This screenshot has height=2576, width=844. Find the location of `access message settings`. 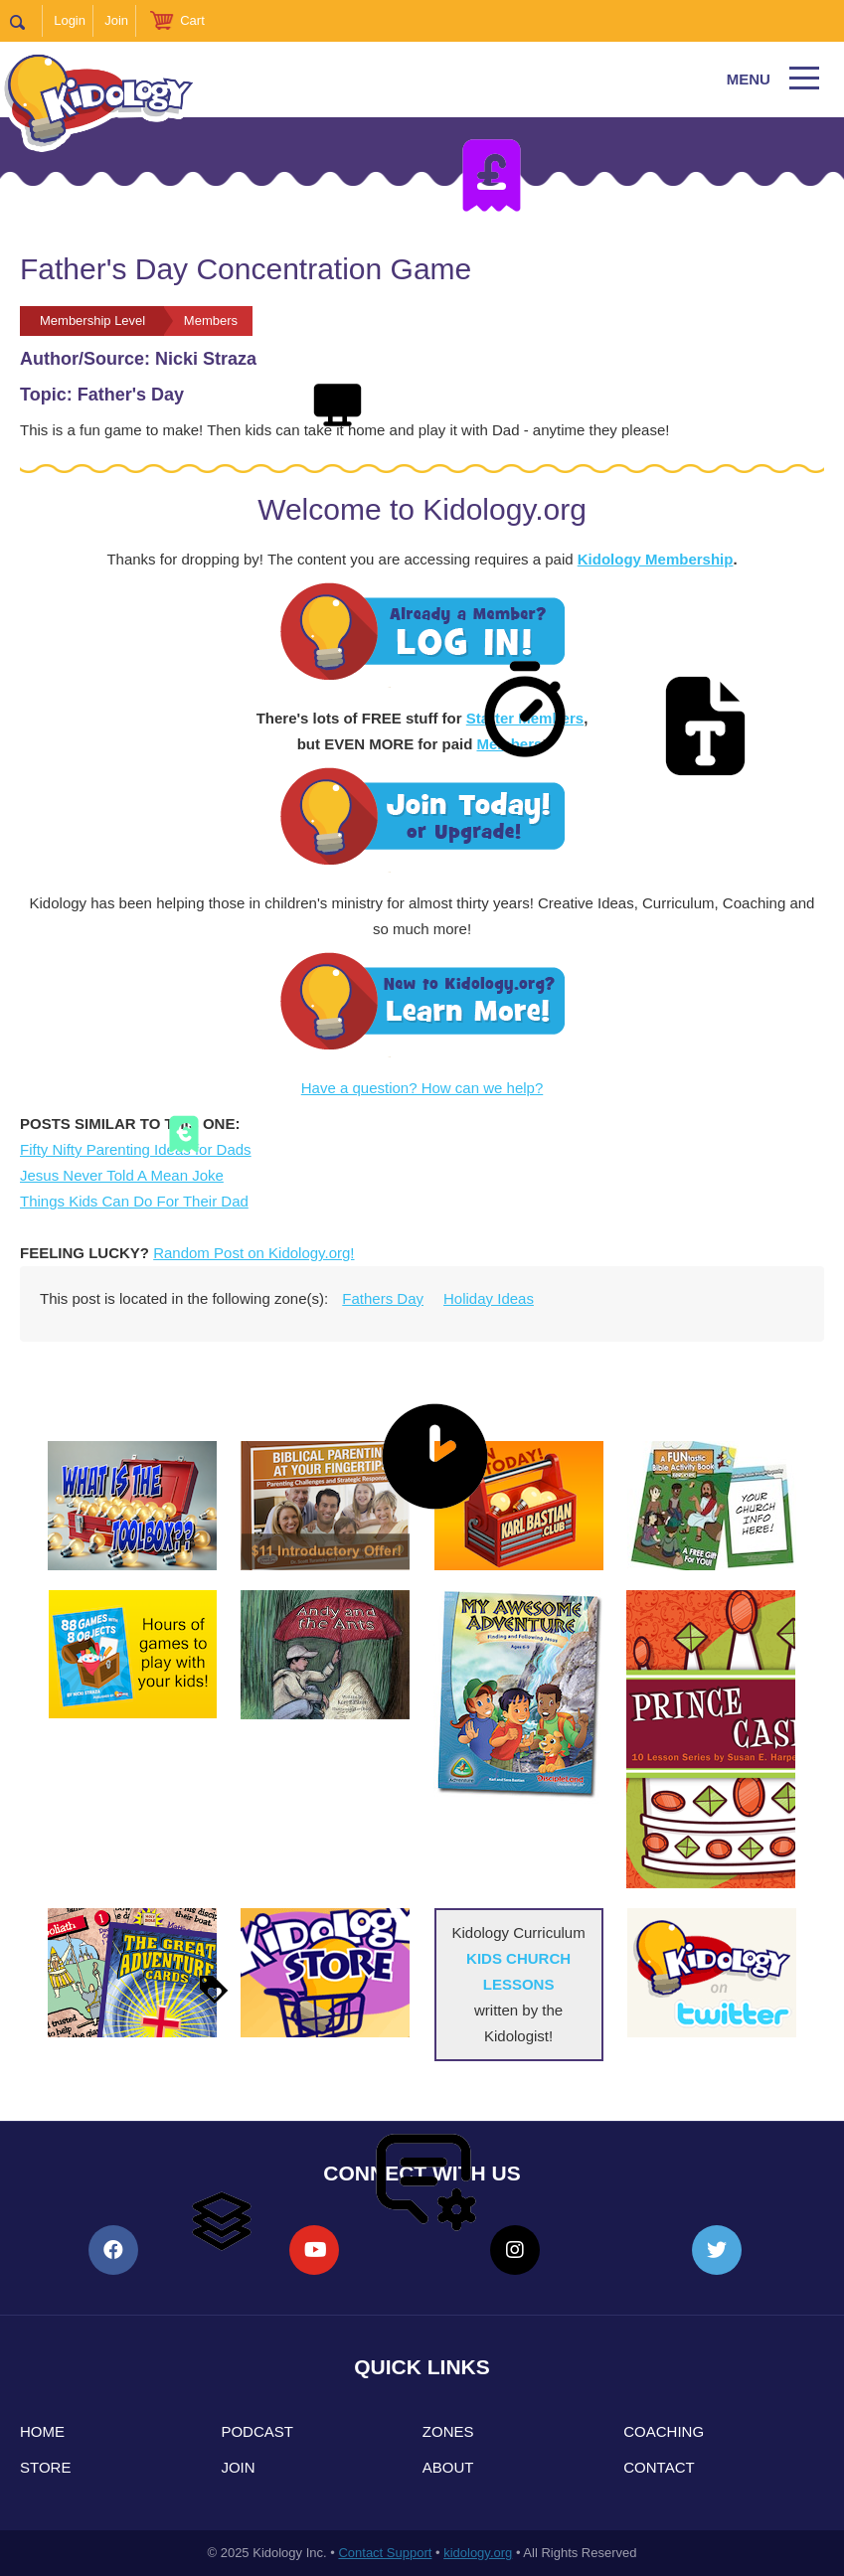

access message settings is located at coordinates (423, 2176).